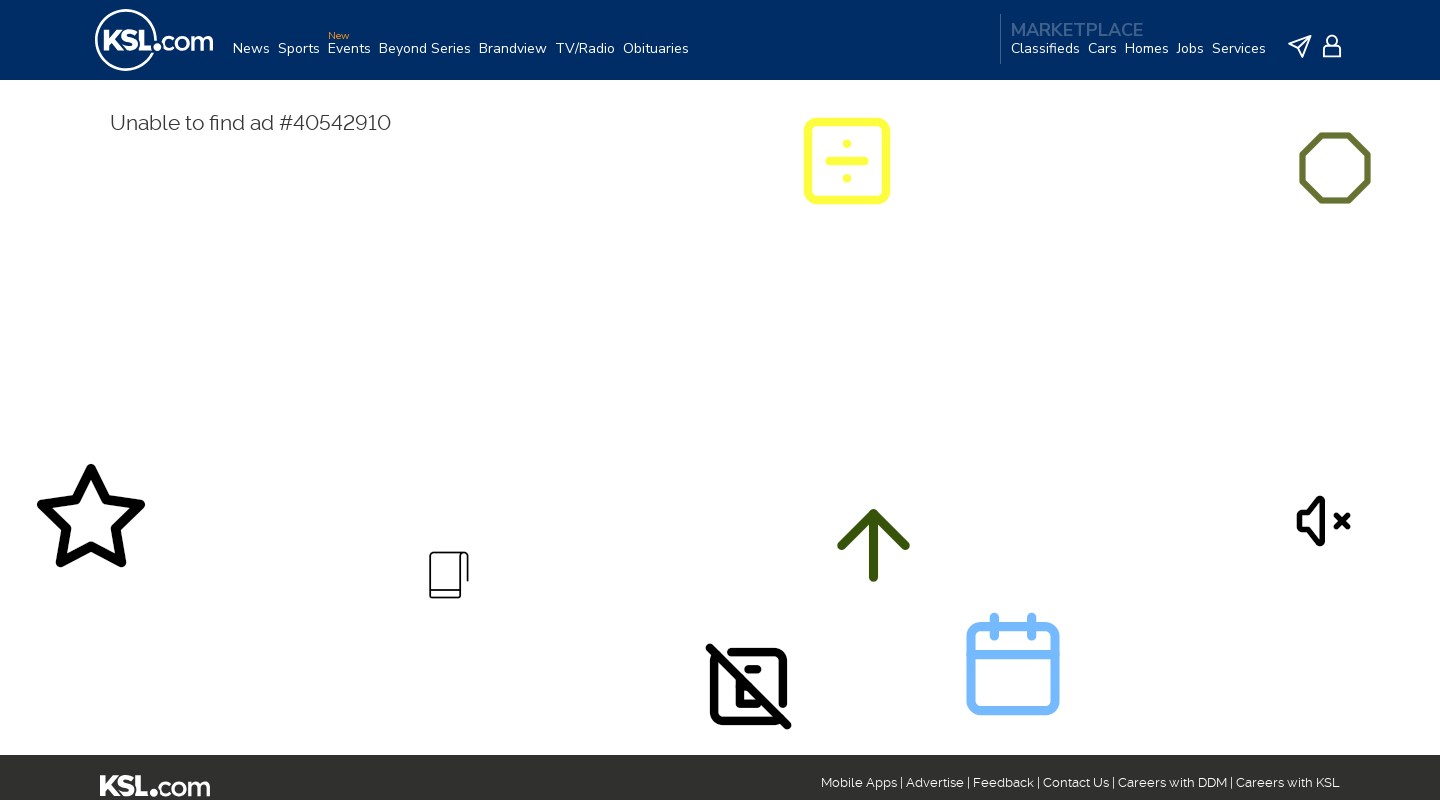 This screenshot has height=800, width=1440. I want to click on mute audio or sound, so click(1325, 521).